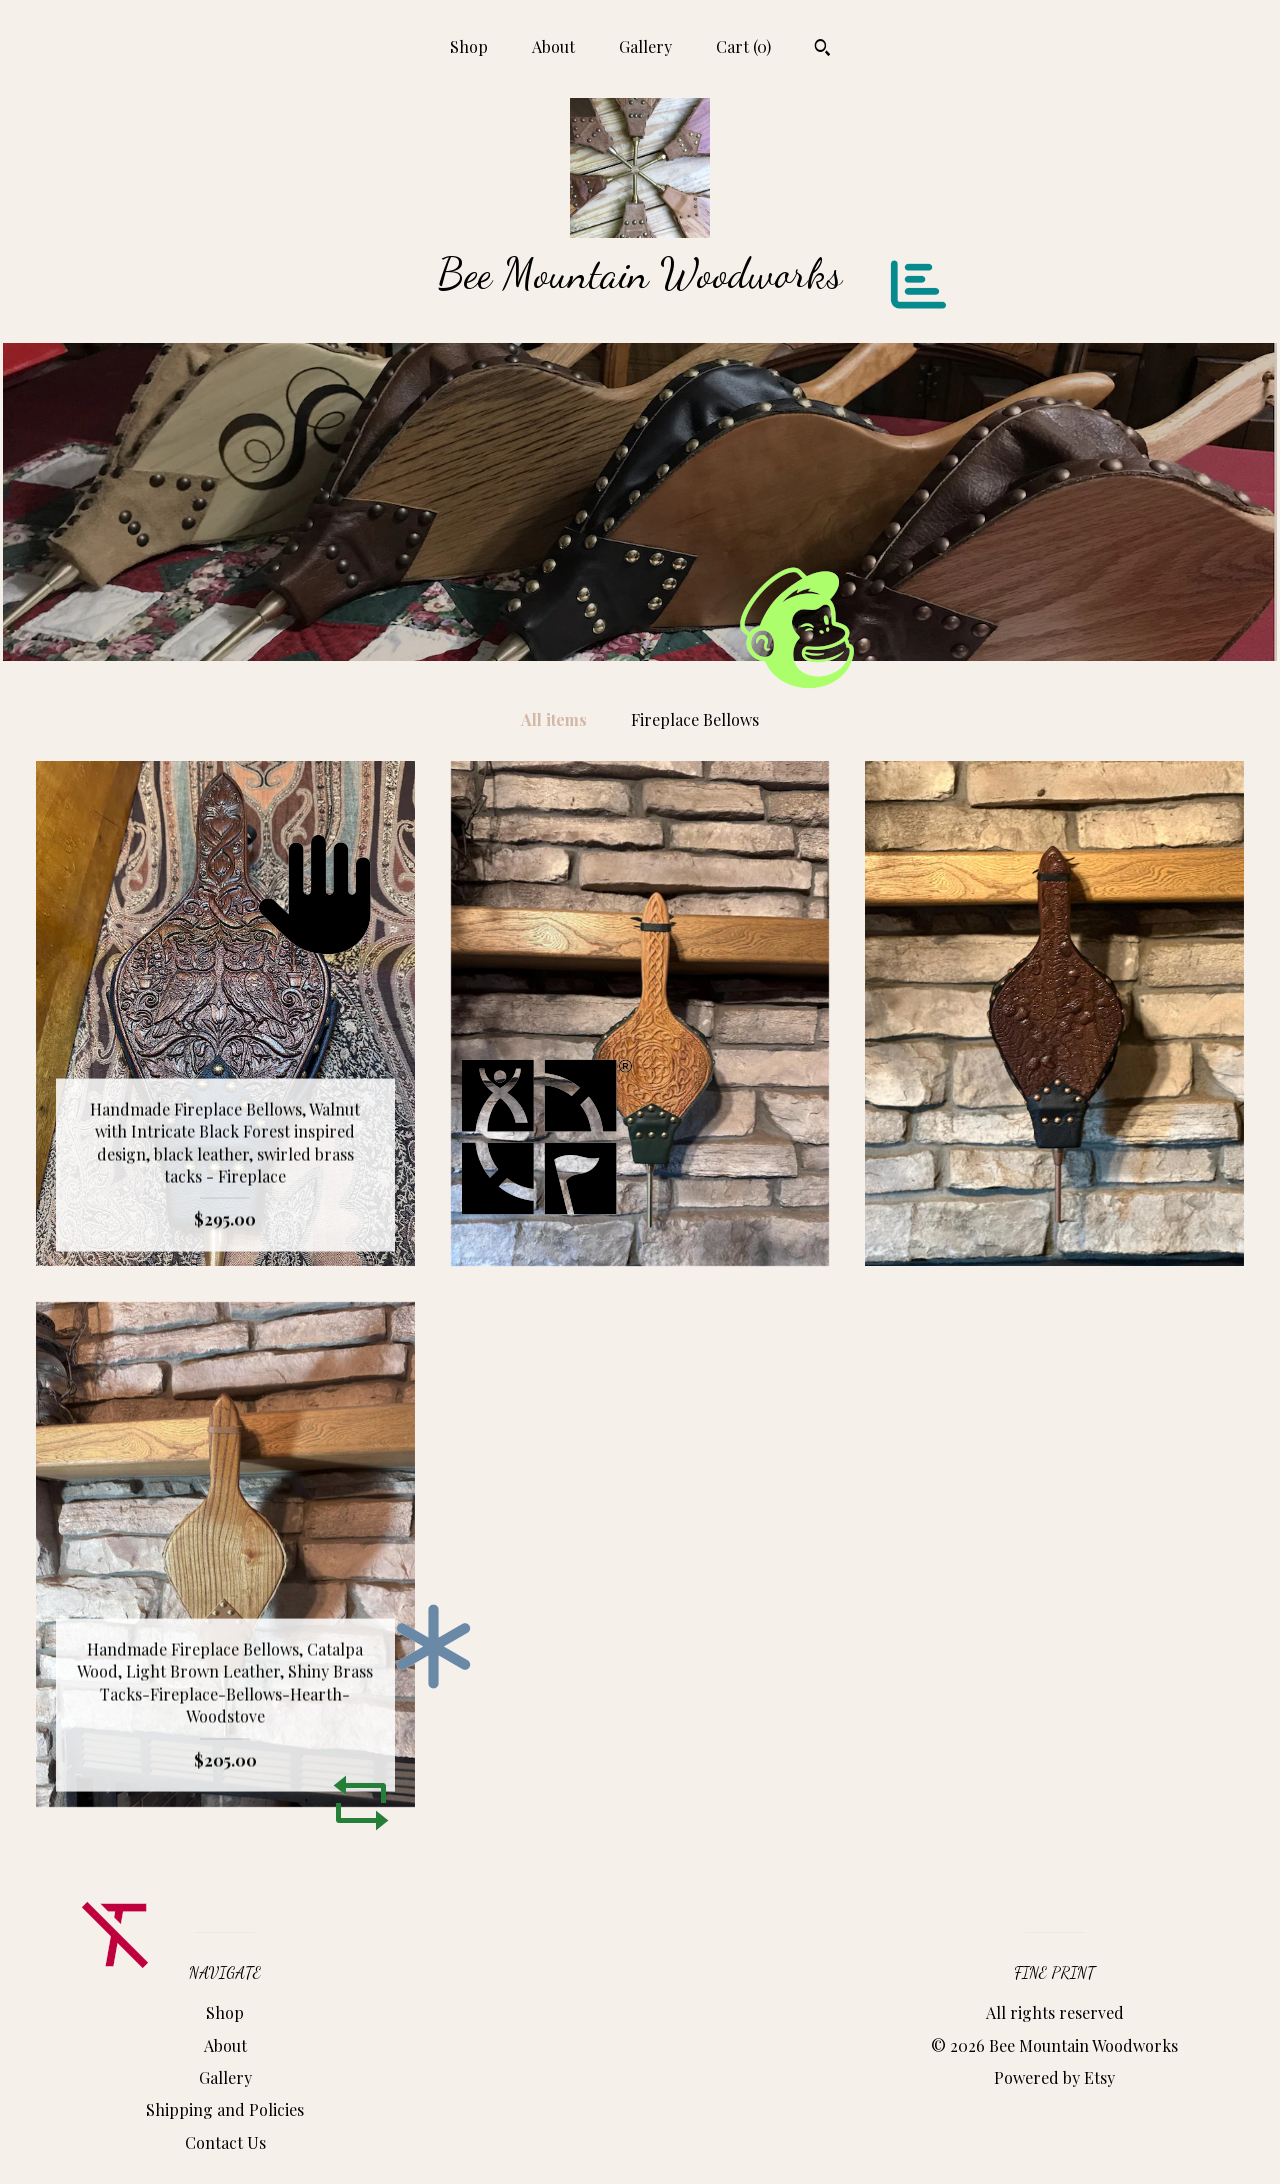 The image size is (1280, 2184). I want to click on enable repeat playback mode, so click(361, 1803).